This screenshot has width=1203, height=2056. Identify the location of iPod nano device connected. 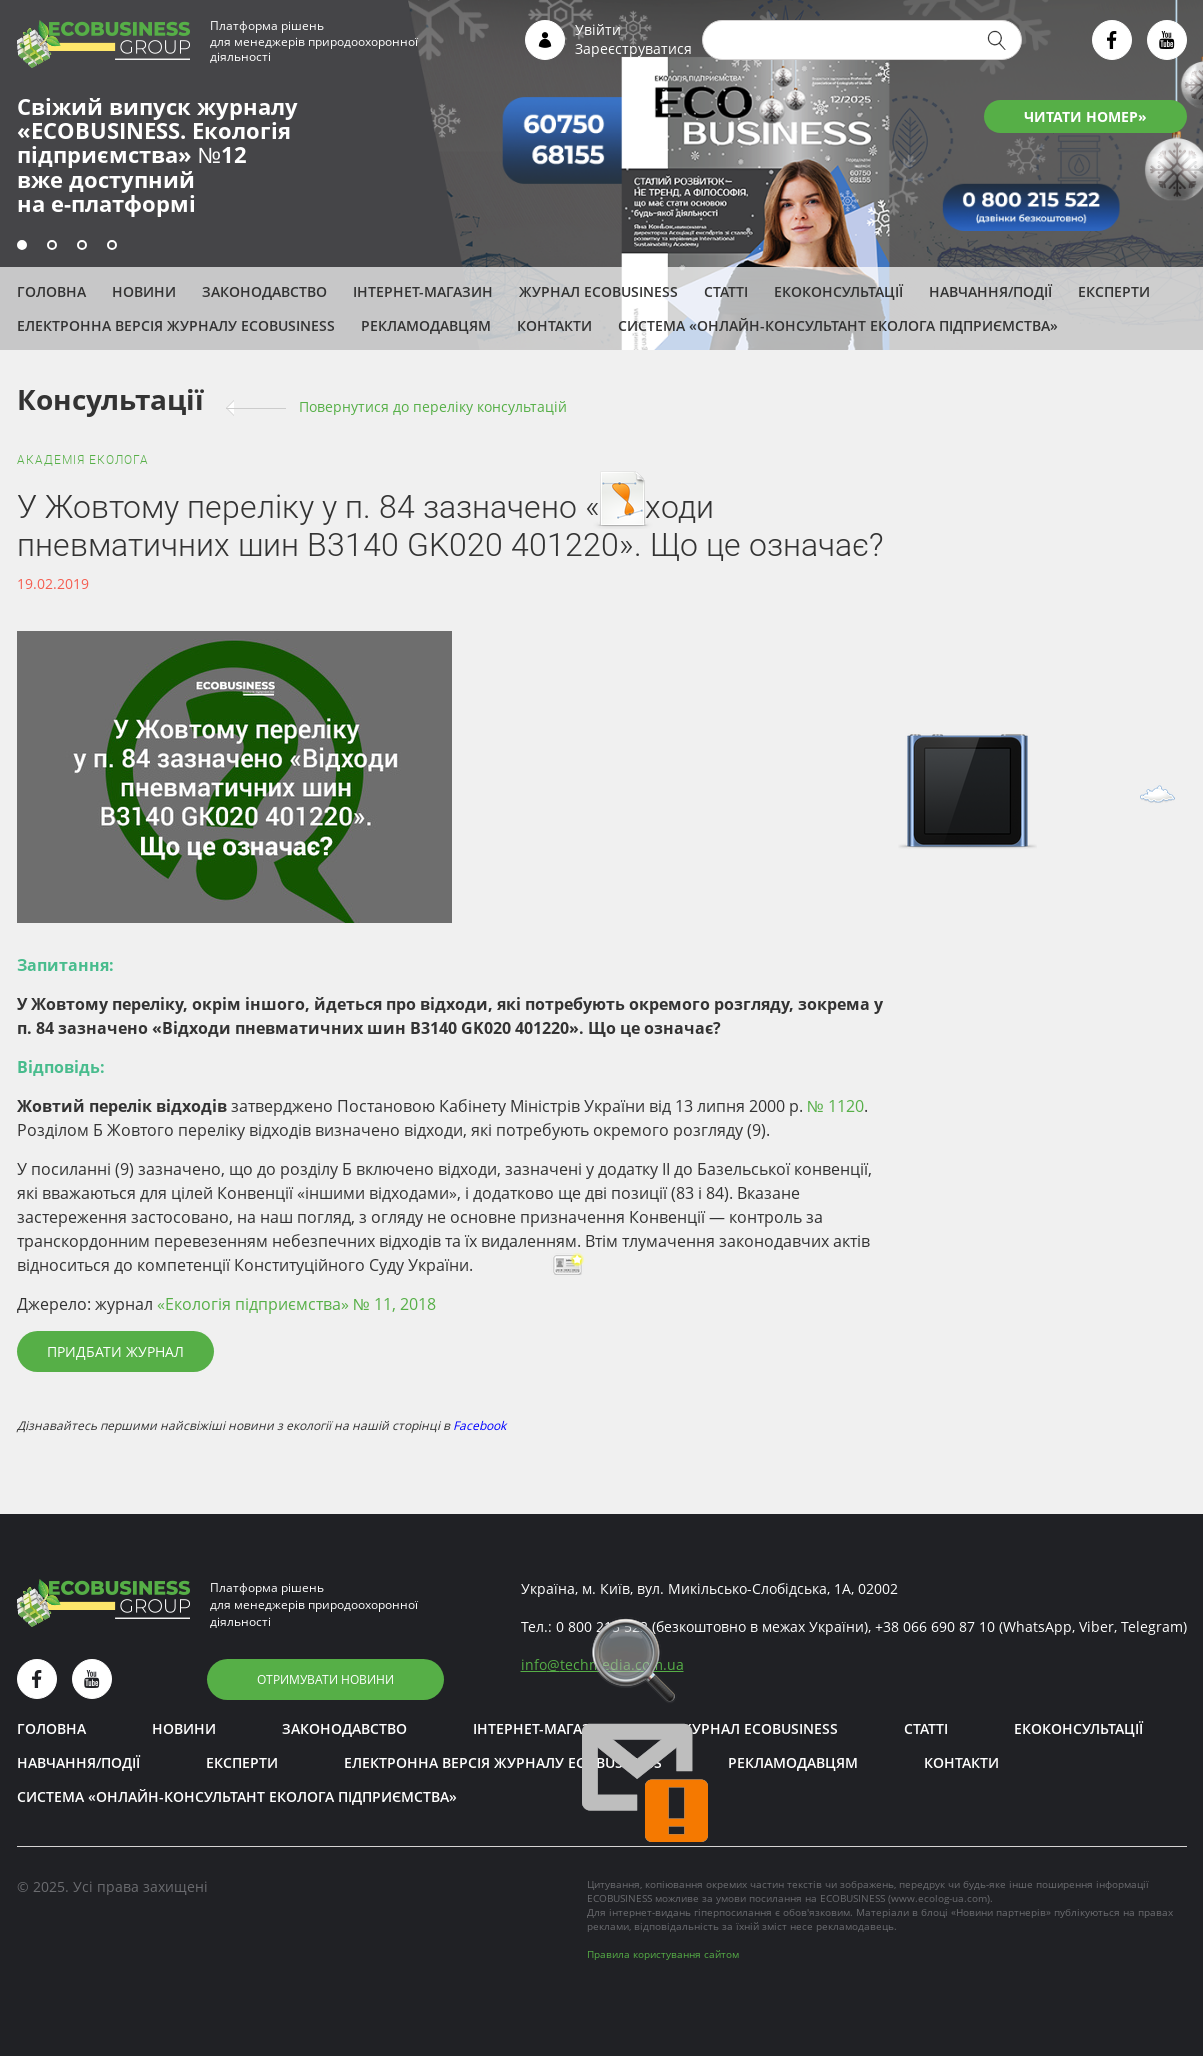
(967, 790).